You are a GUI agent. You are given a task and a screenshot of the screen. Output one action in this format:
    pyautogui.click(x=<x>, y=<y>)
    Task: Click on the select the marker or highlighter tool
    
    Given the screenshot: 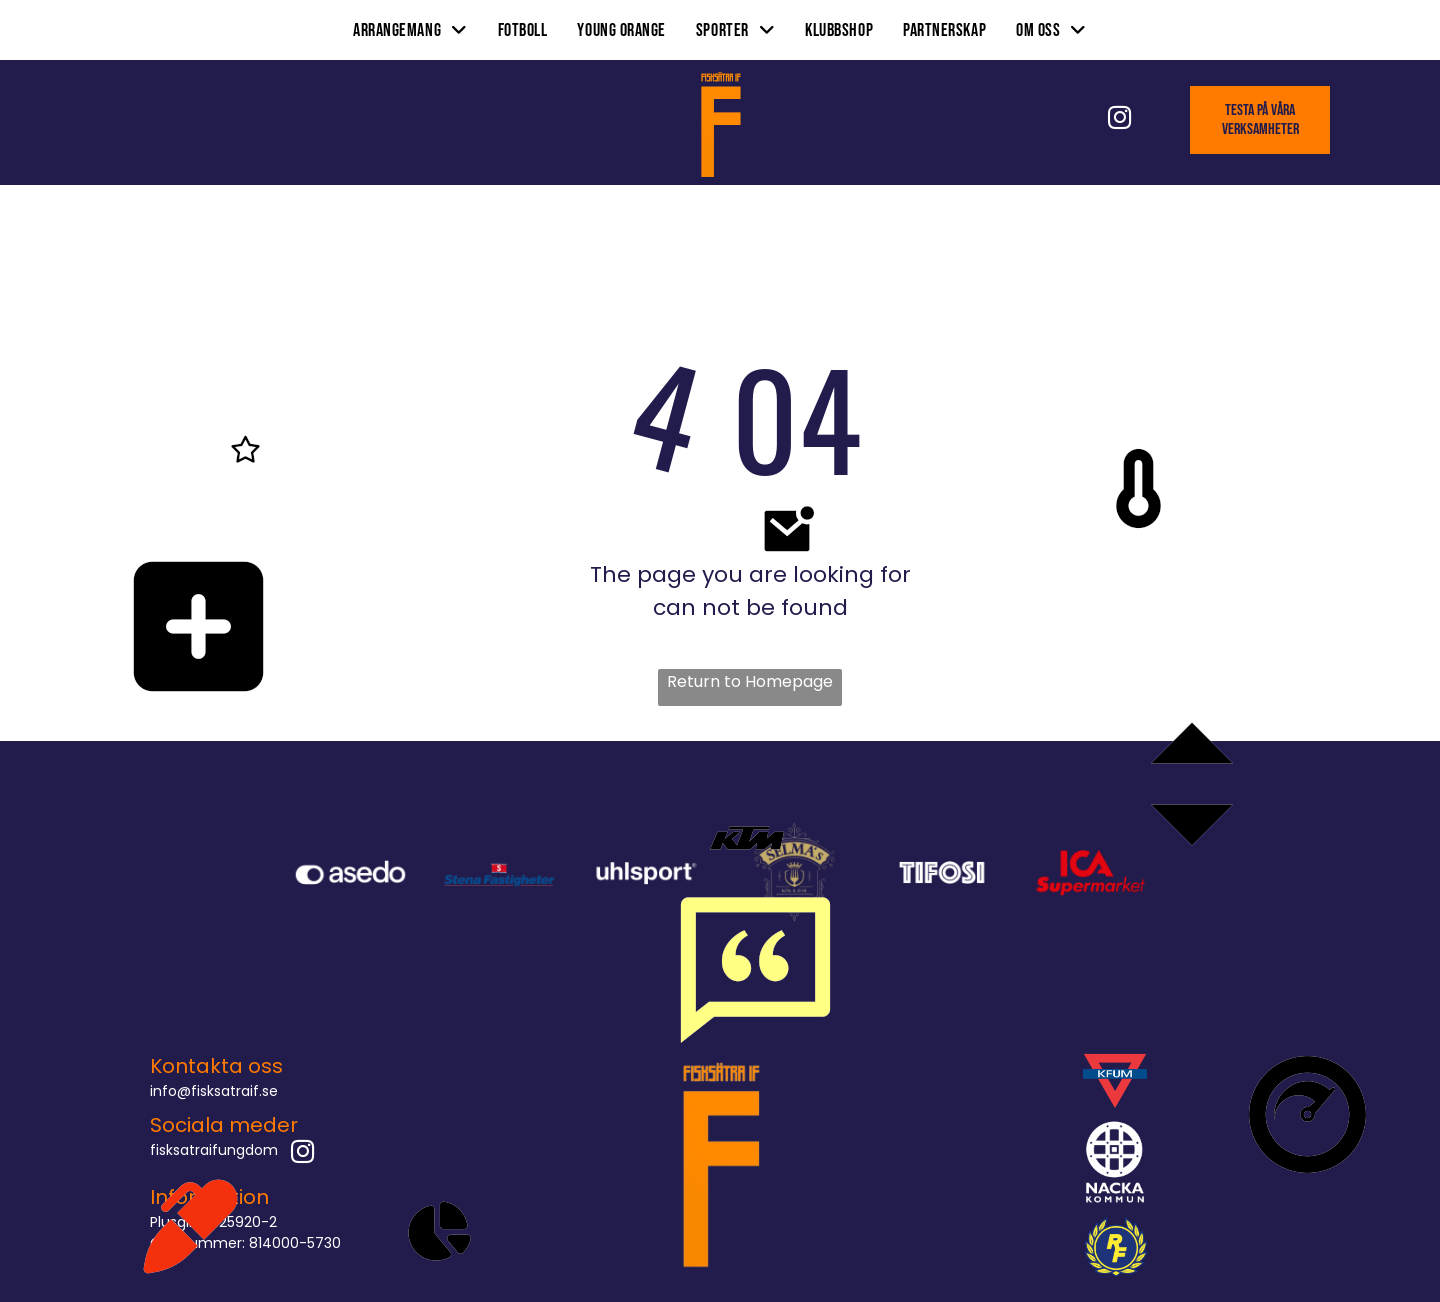 What is the action you would take?
    pyautogui.click(x=190, y=1226)
    